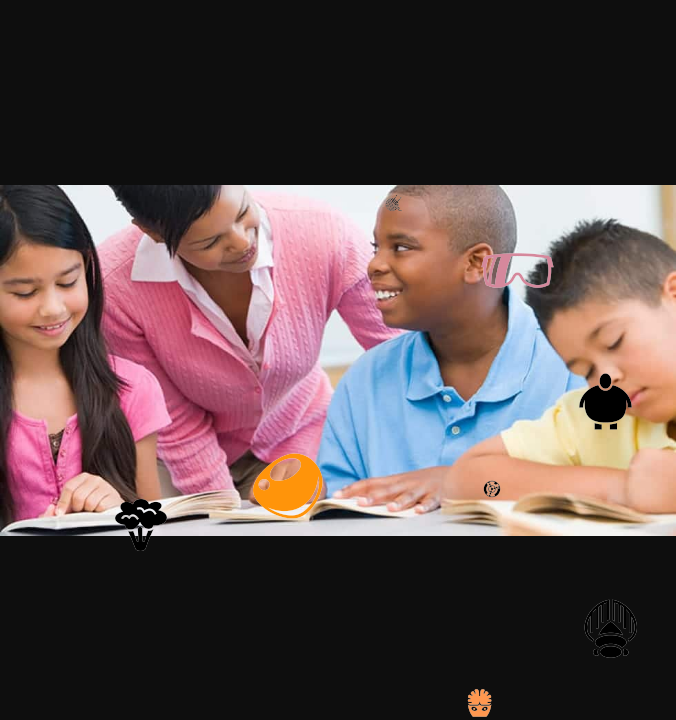 The image size is (676, 720). Describe the element at coordinates (287, 486) in the screenshot. I see `hatch or incubate a creature in gameplay` at that location.